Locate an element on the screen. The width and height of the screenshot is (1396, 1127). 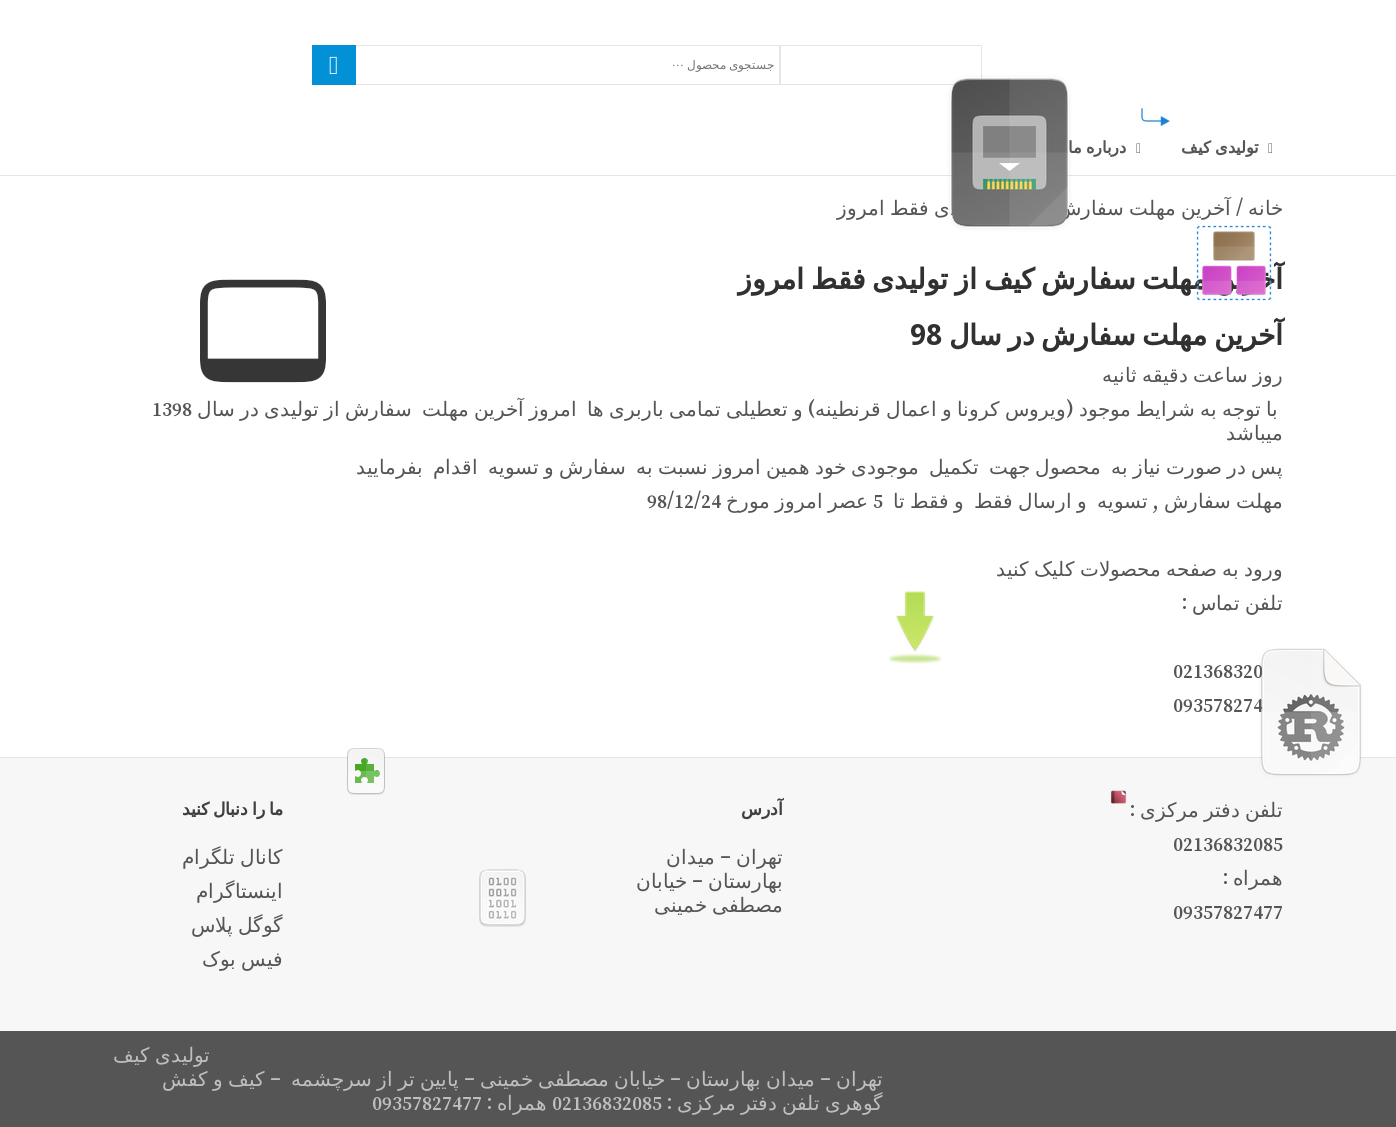
a rust programming language source file is located at coordinates (1311, 712).